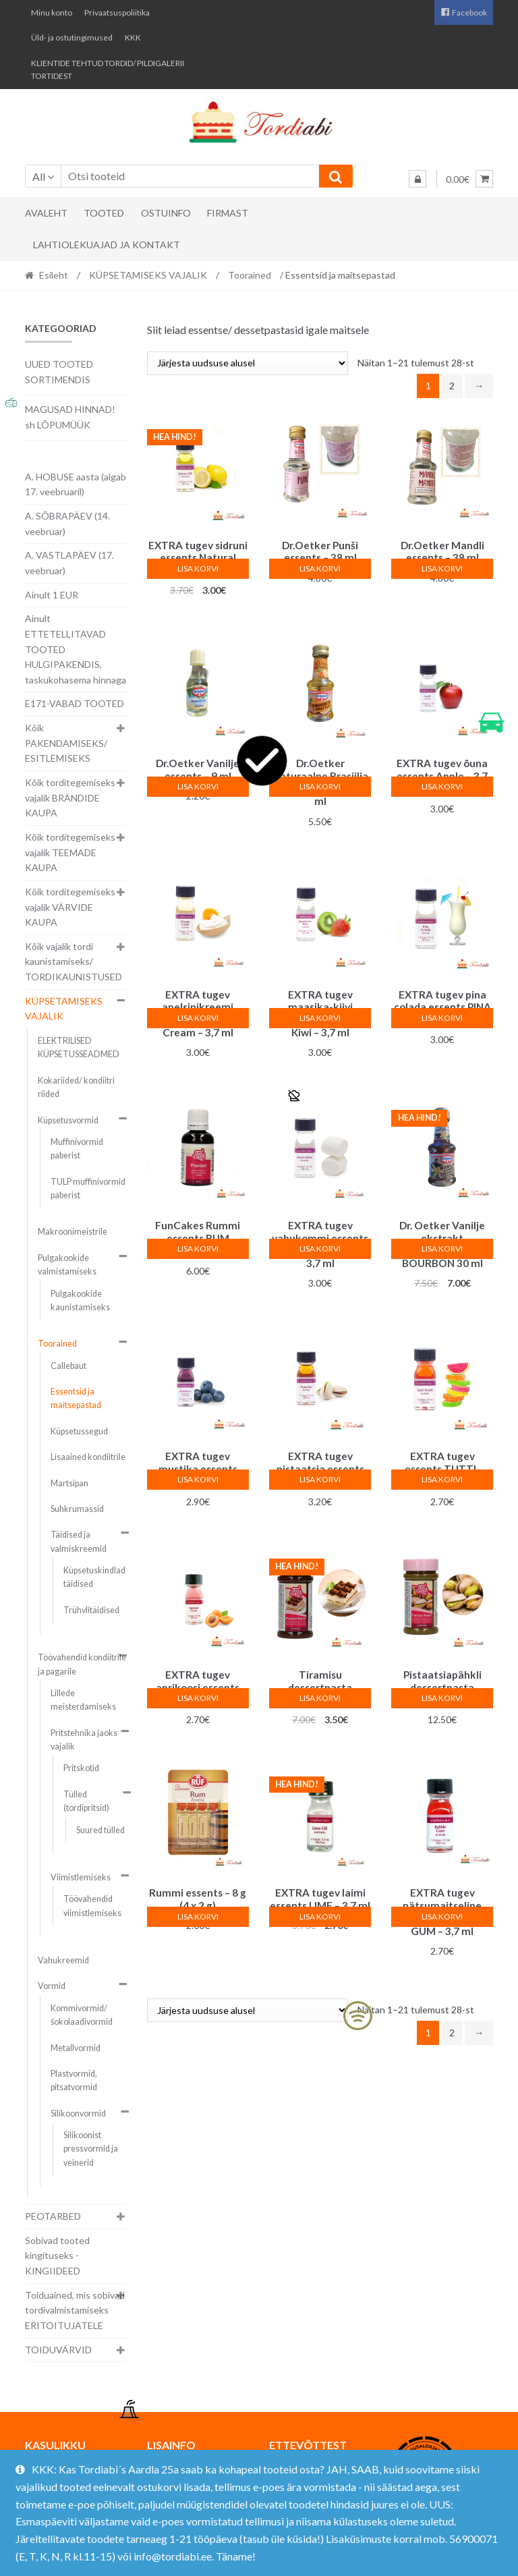 This screenshot has width=518, height=2576. Describe the element at coordinates (11, 403) in the screenshot. I see `view activity log or history` at that location.